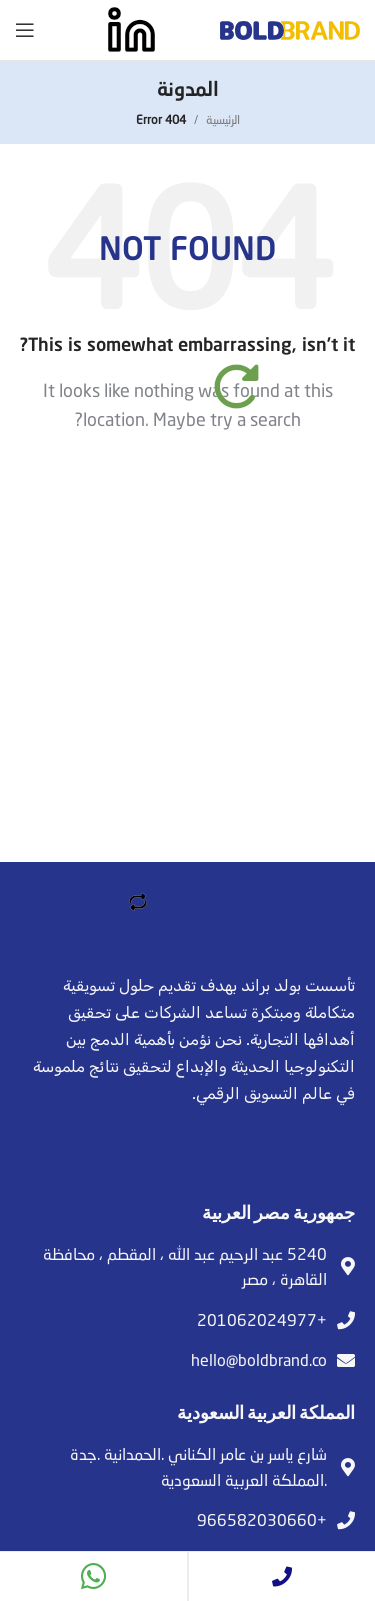  I want to click on redo the last action, so click(236, 386).